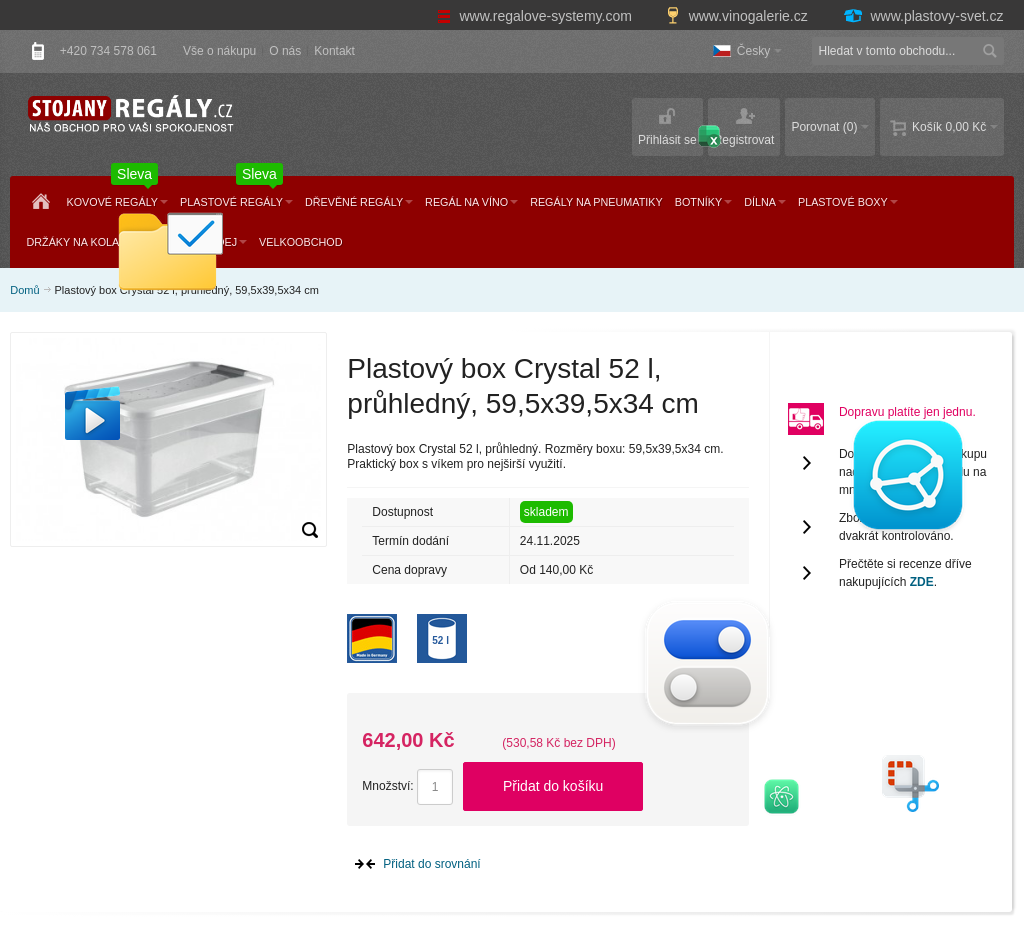 The height and width of the screenshot is (952, 1024). I want to click on open the movies app, so click(92, 412).